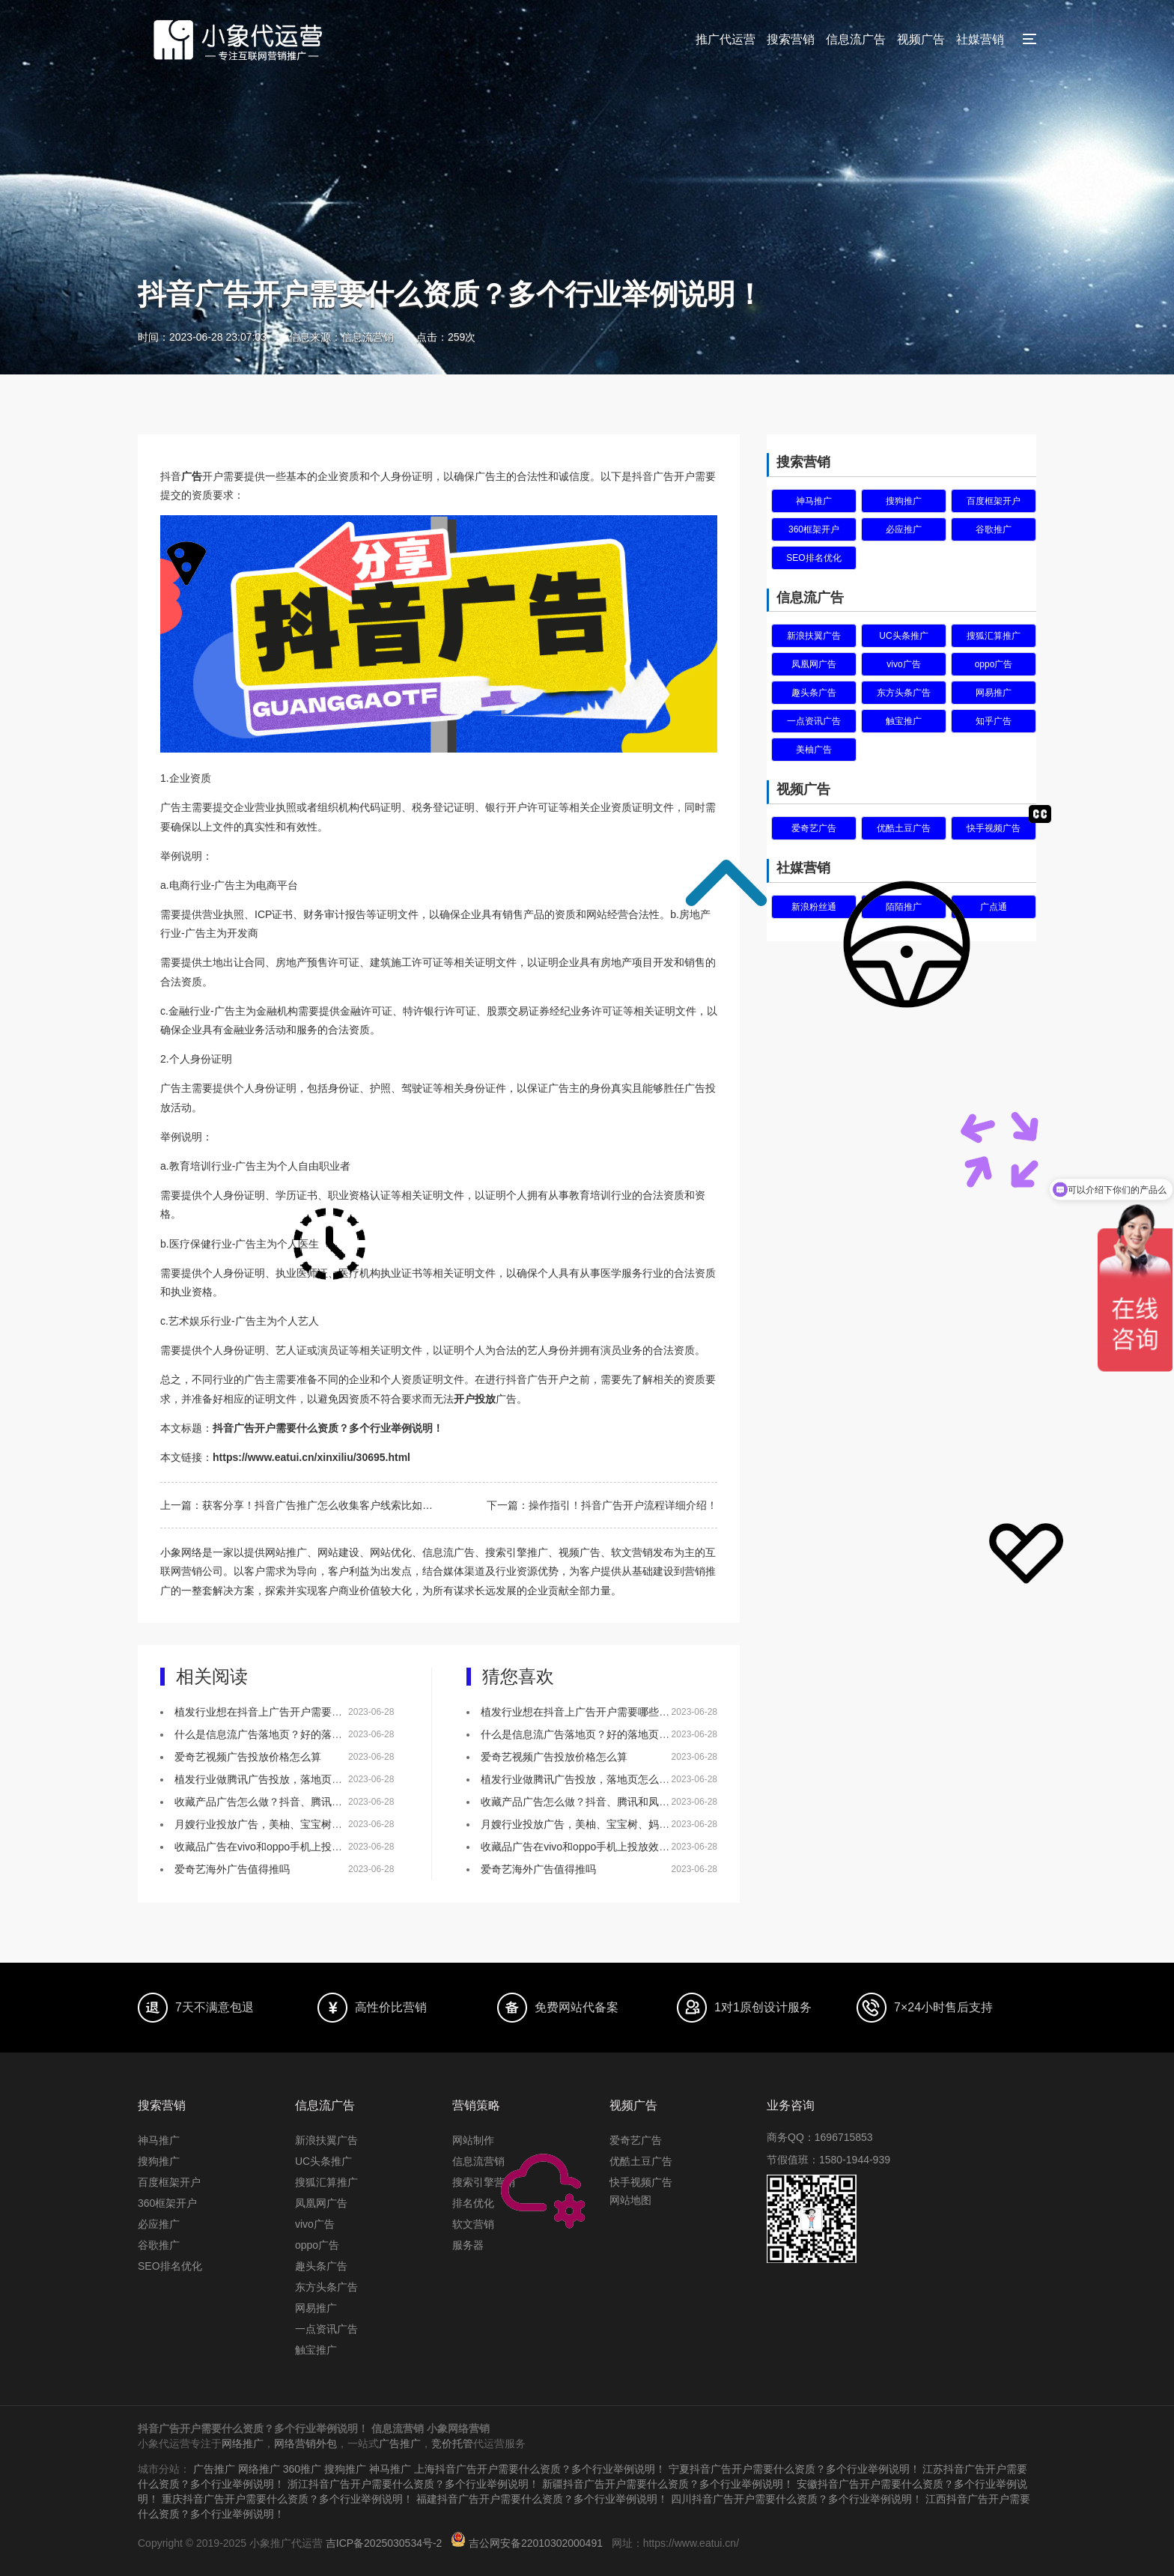 The width and height of the screenshot is (1174, 2576). I want to click on enable closed captions, so click(1040, 814).